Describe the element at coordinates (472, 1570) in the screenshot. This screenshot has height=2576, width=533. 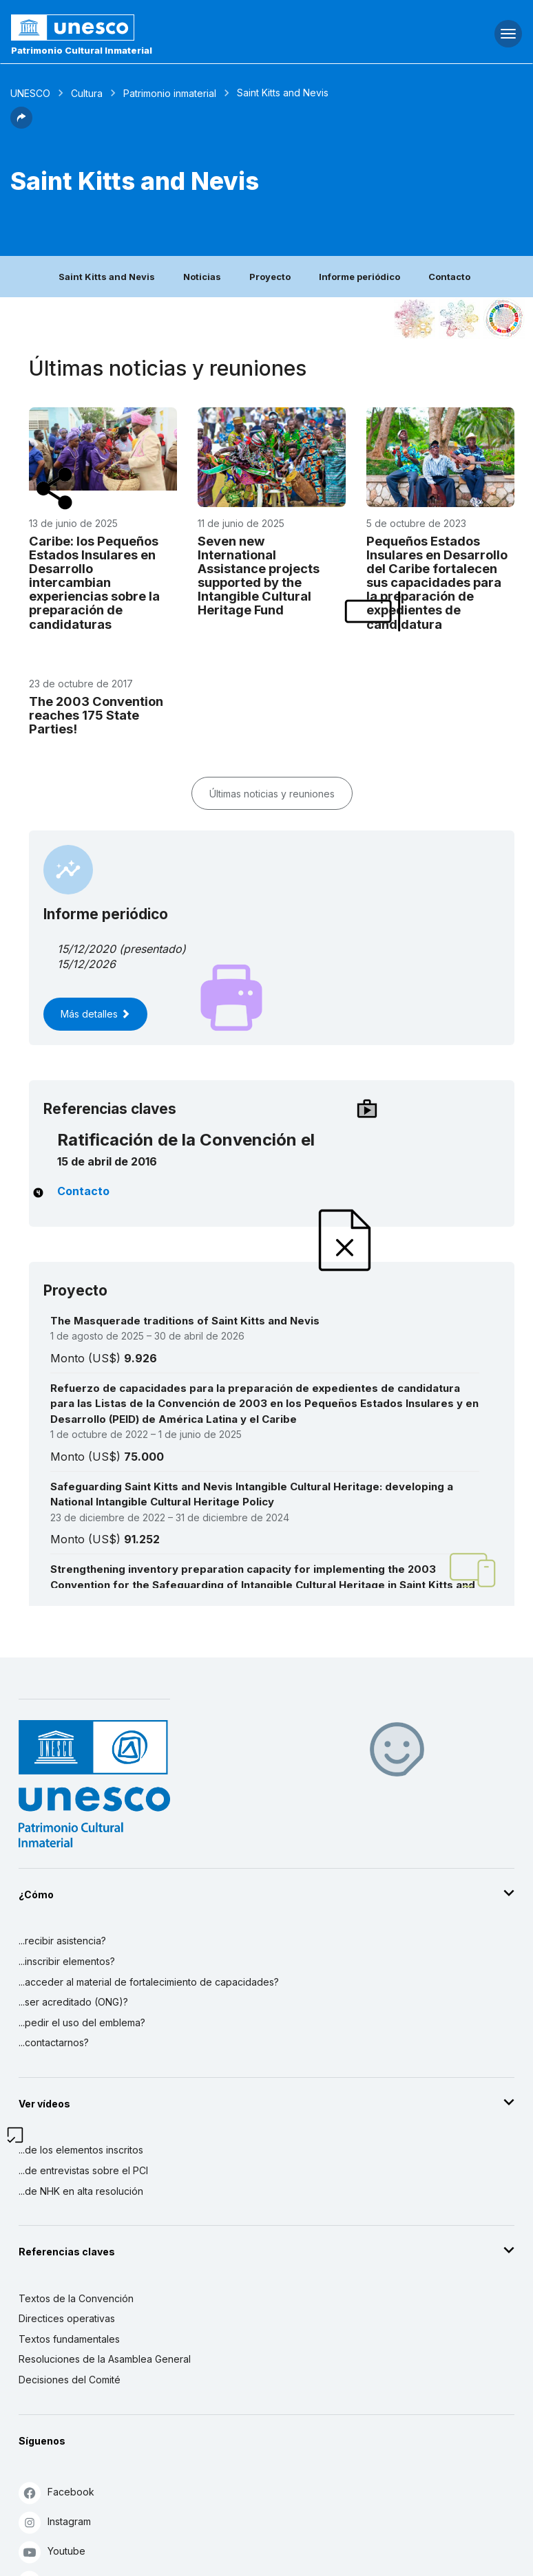
I see `manage connected devices` at that location.